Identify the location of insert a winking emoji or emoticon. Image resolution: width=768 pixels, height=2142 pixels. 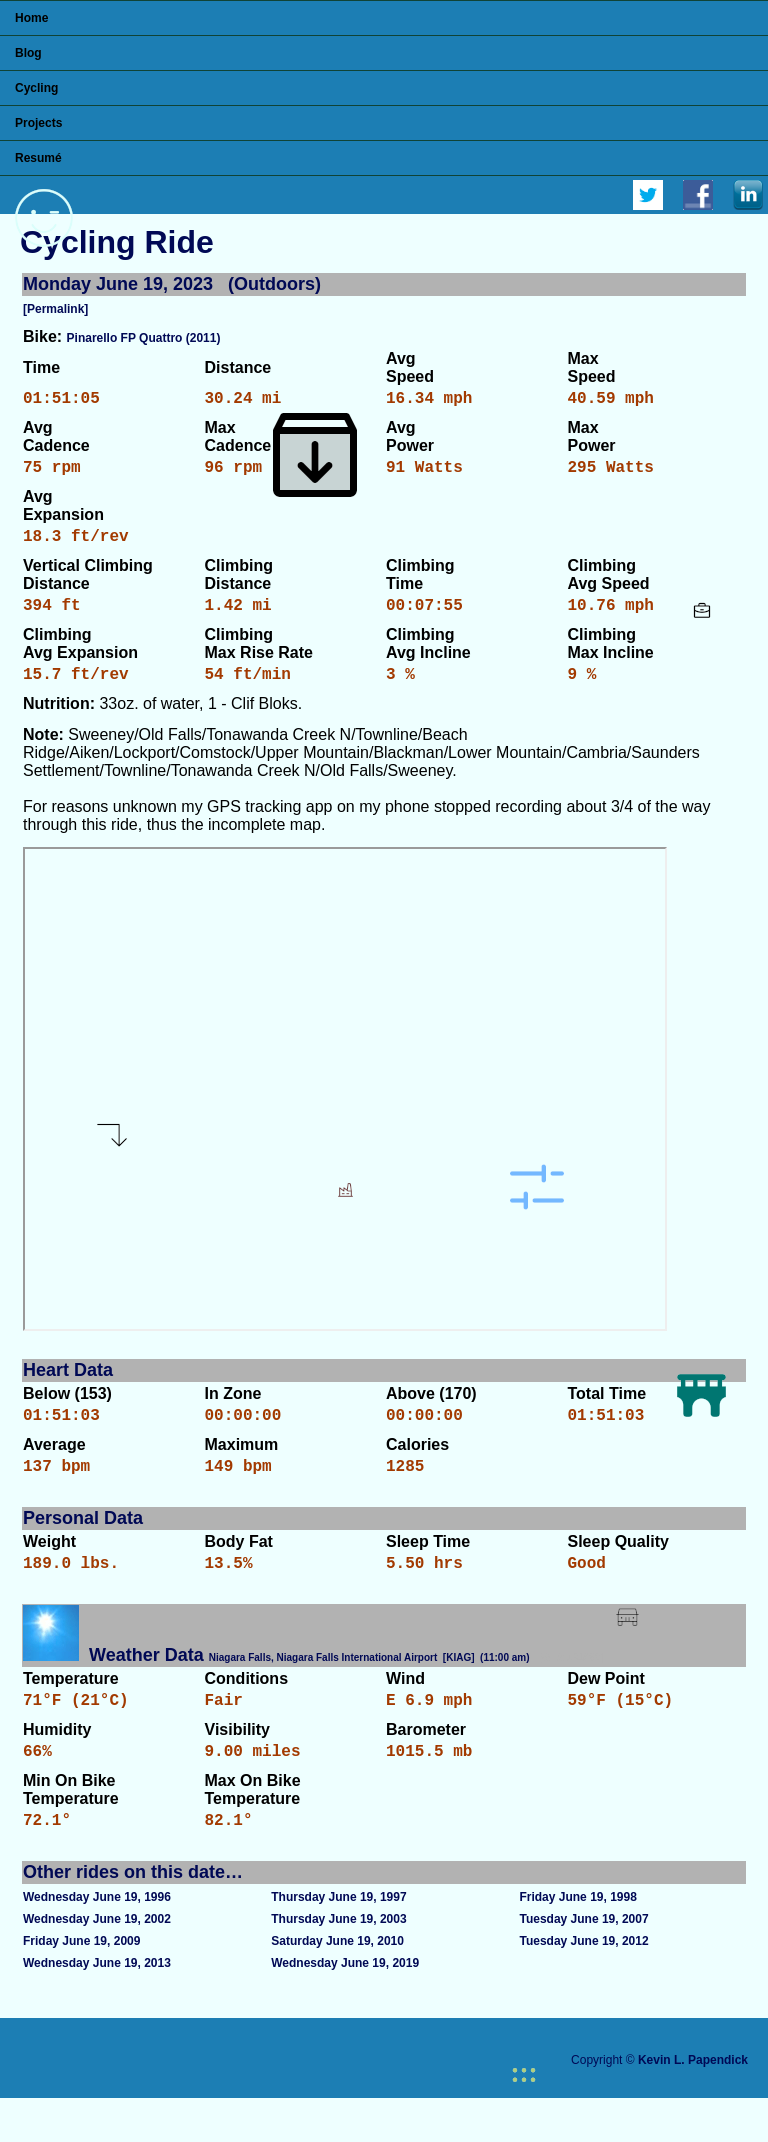
(44, 218).